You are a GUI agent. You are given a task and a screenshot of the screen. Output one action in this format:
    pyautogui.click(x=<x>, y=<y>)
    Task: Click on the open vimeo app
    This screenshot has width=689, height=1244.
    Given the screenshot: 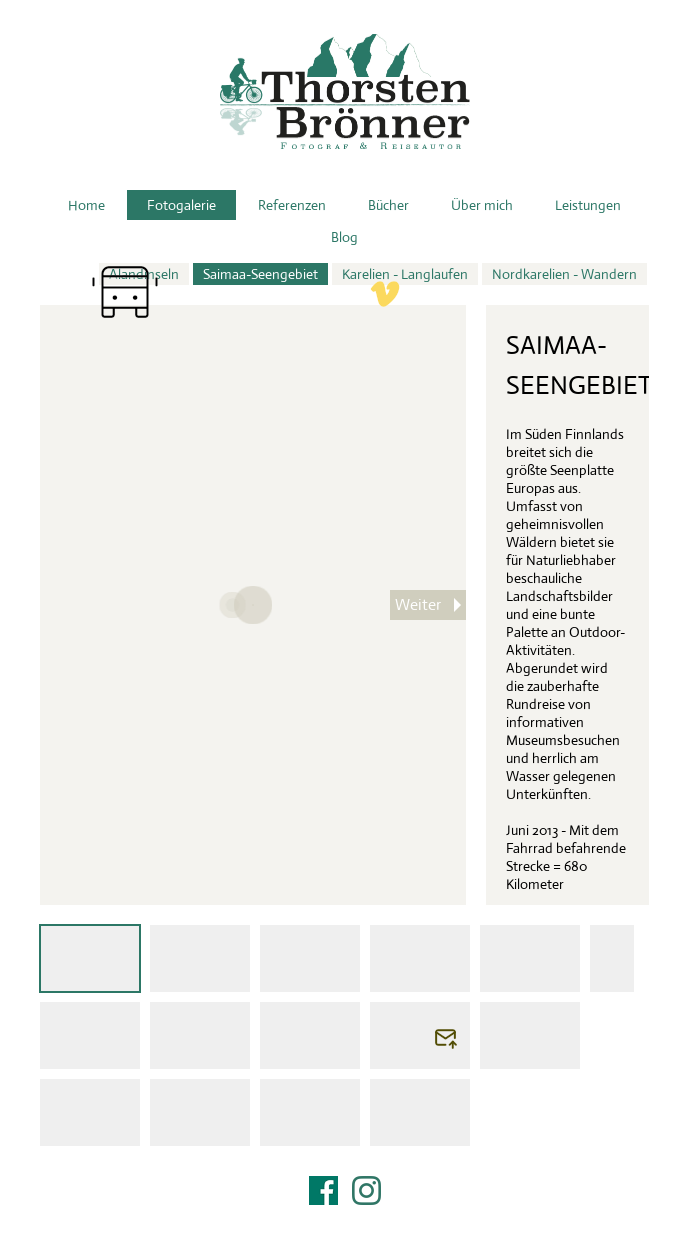 What is the action you would take?
    pyautogui.click(x=385, y=294)
    